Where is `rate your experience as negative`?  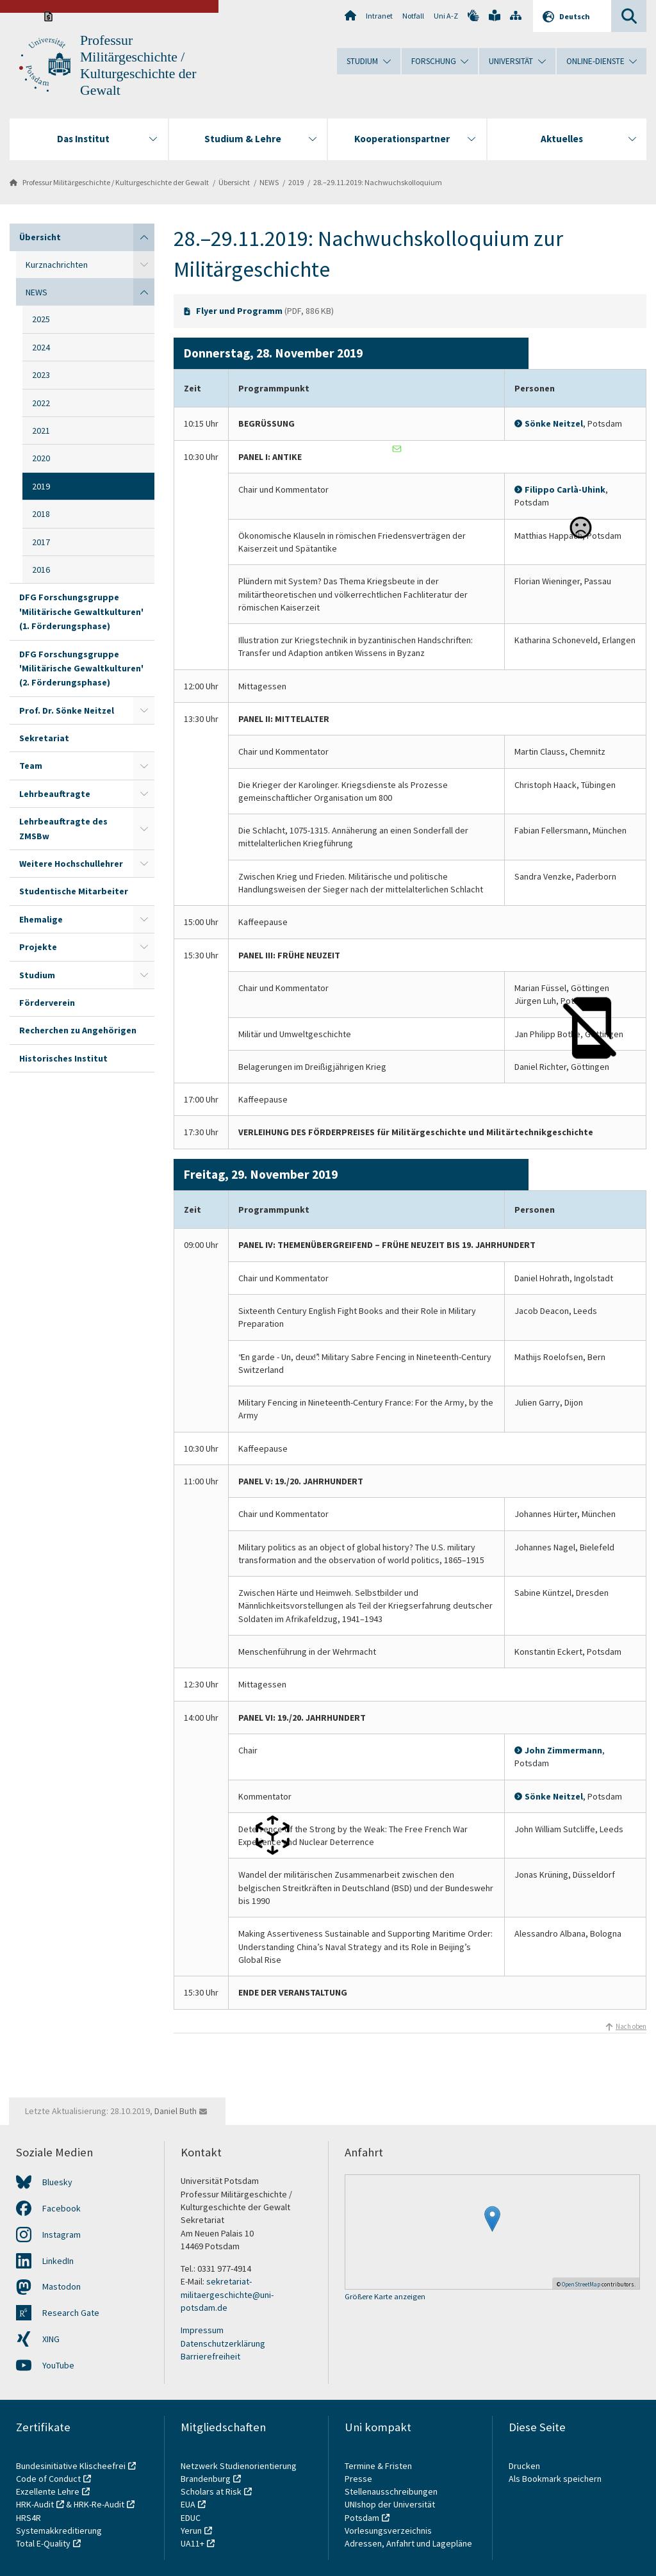
rate your experience as negative is located at coordinates (580, 527).